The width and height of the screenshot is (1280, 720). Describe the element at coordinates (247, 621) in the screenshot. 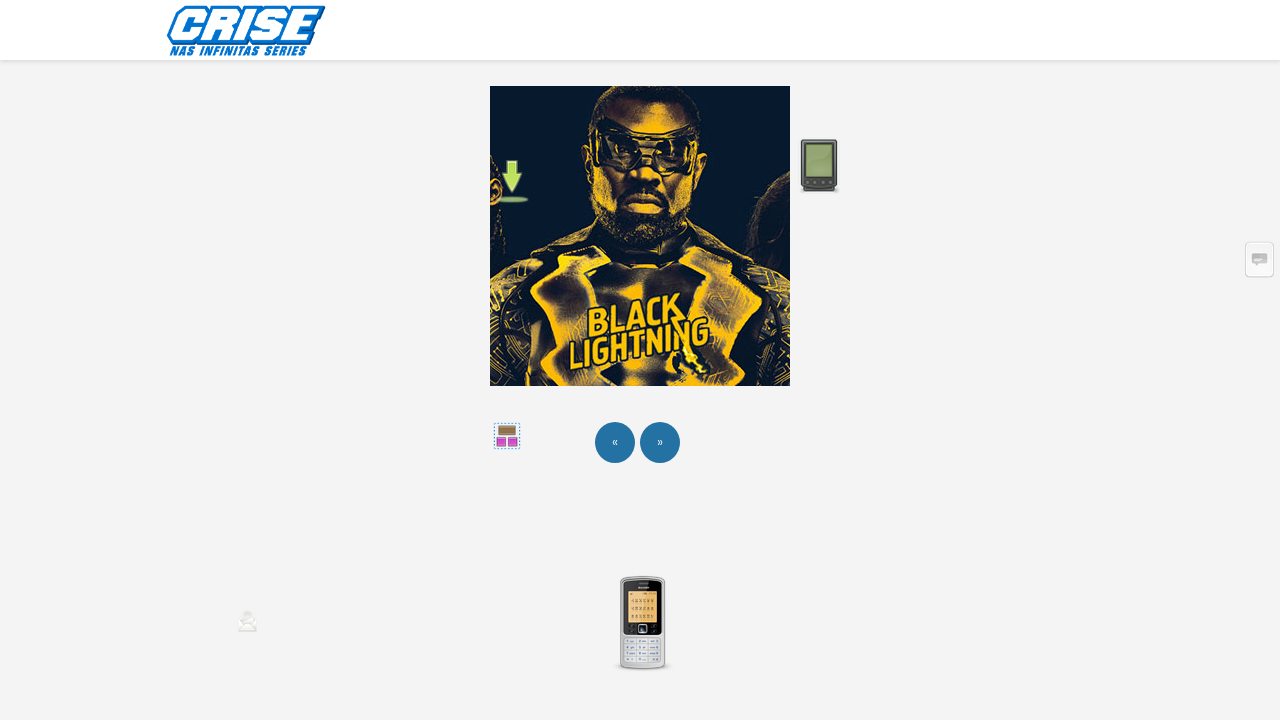

I see `indicates an item has associated email or message` at that location.